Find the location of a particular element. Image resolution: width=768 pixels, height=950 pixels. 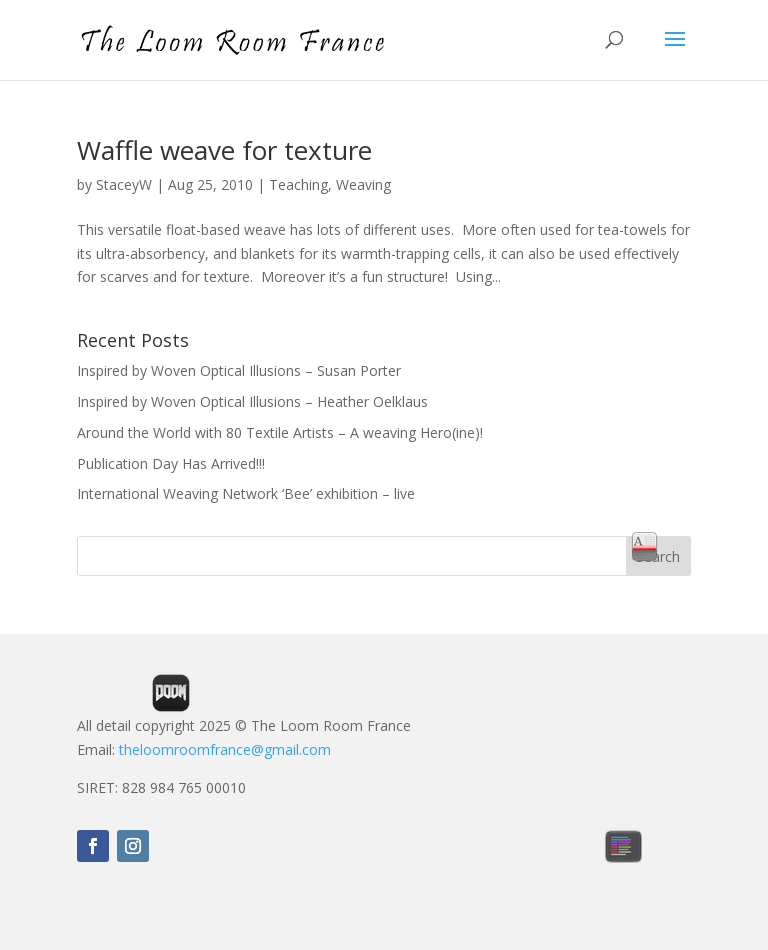

open software development tools is located at coordinates (623, 846).